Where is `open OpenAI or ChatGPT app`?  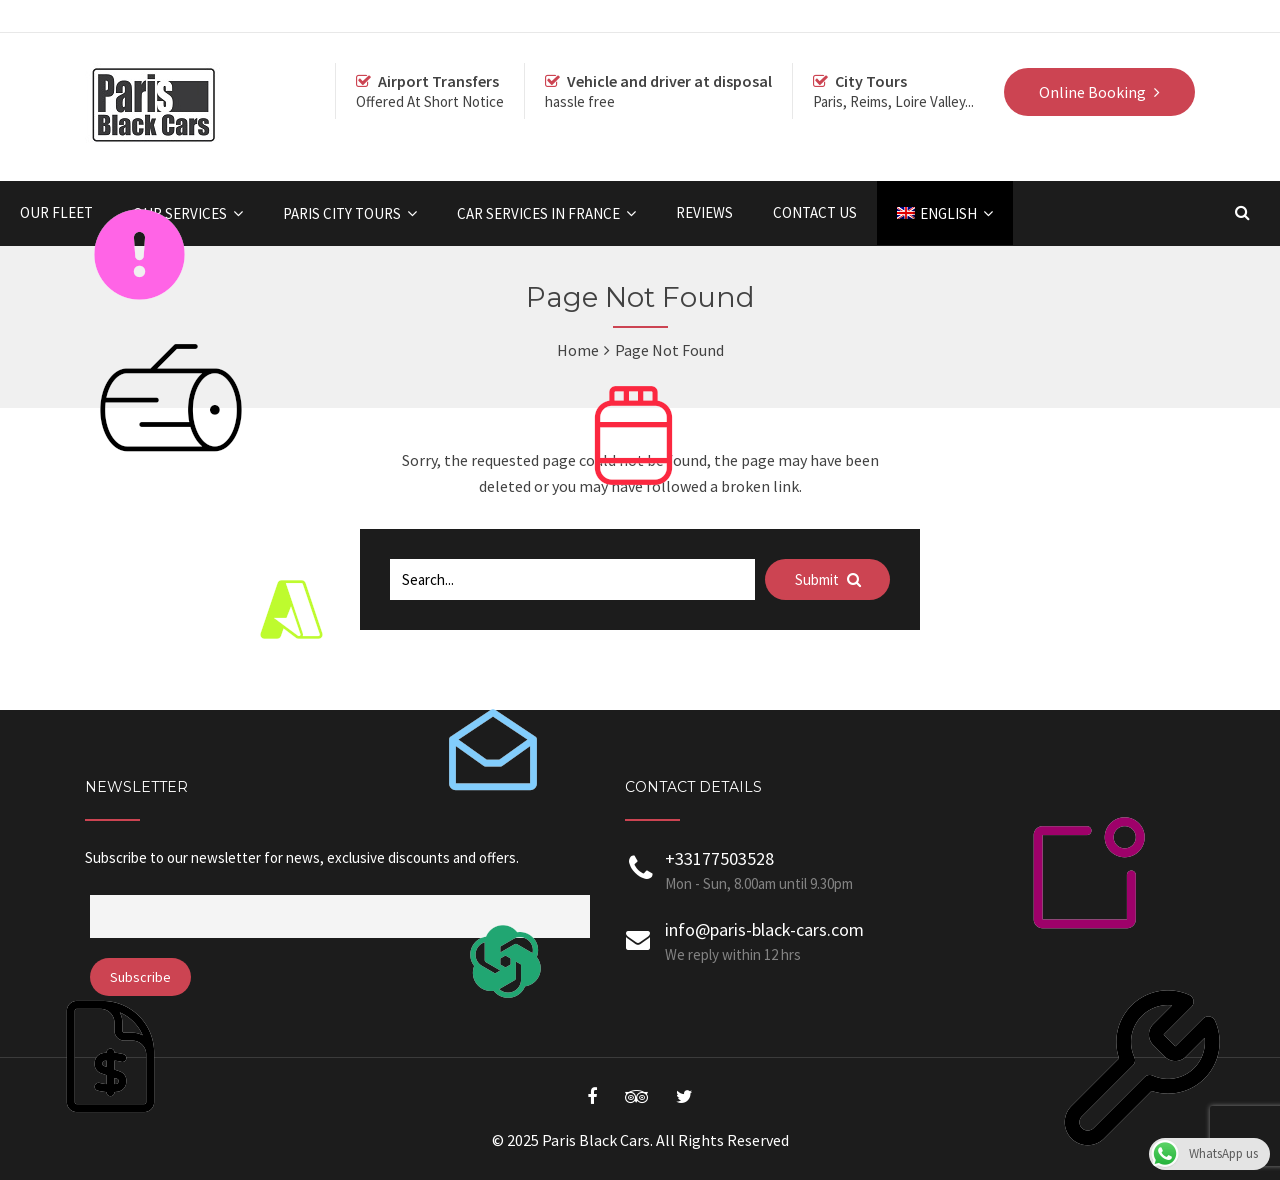
open OpenAI or ChatGPT app is located at coordinates (505, 961).